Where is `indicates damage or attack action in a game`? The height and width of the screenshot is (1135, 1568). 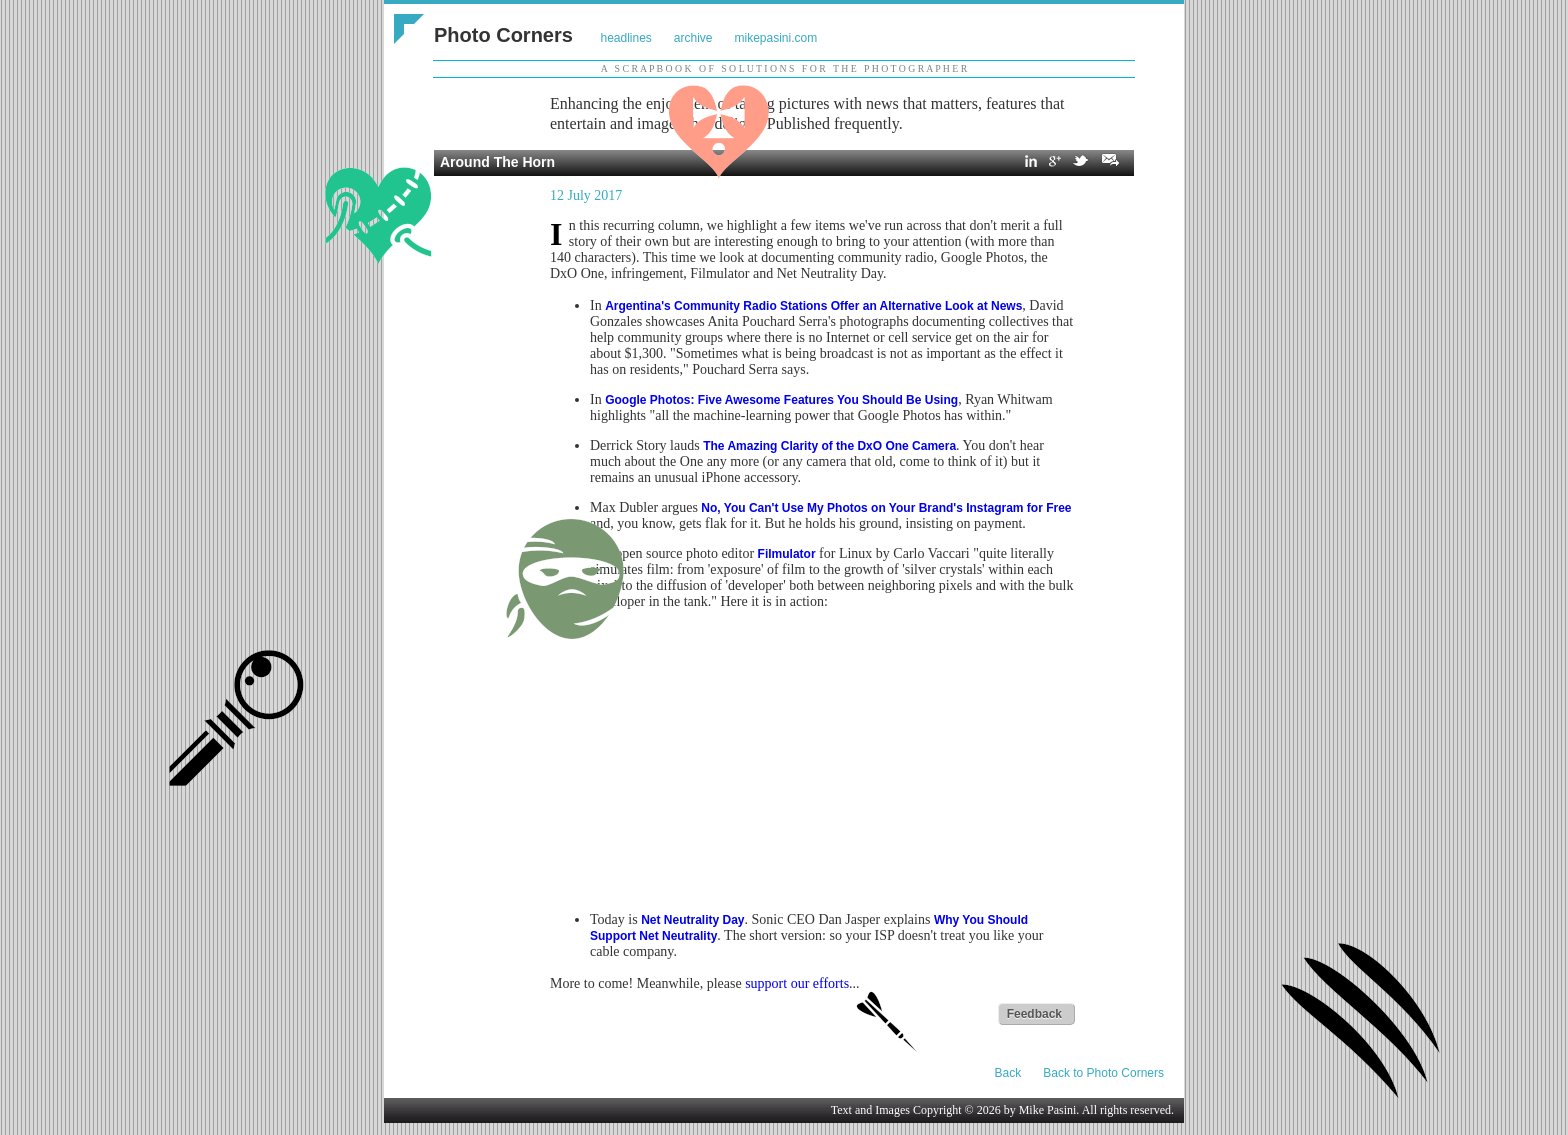
indicates damage or attack action in a game is located at coordinates (1360, 1020).